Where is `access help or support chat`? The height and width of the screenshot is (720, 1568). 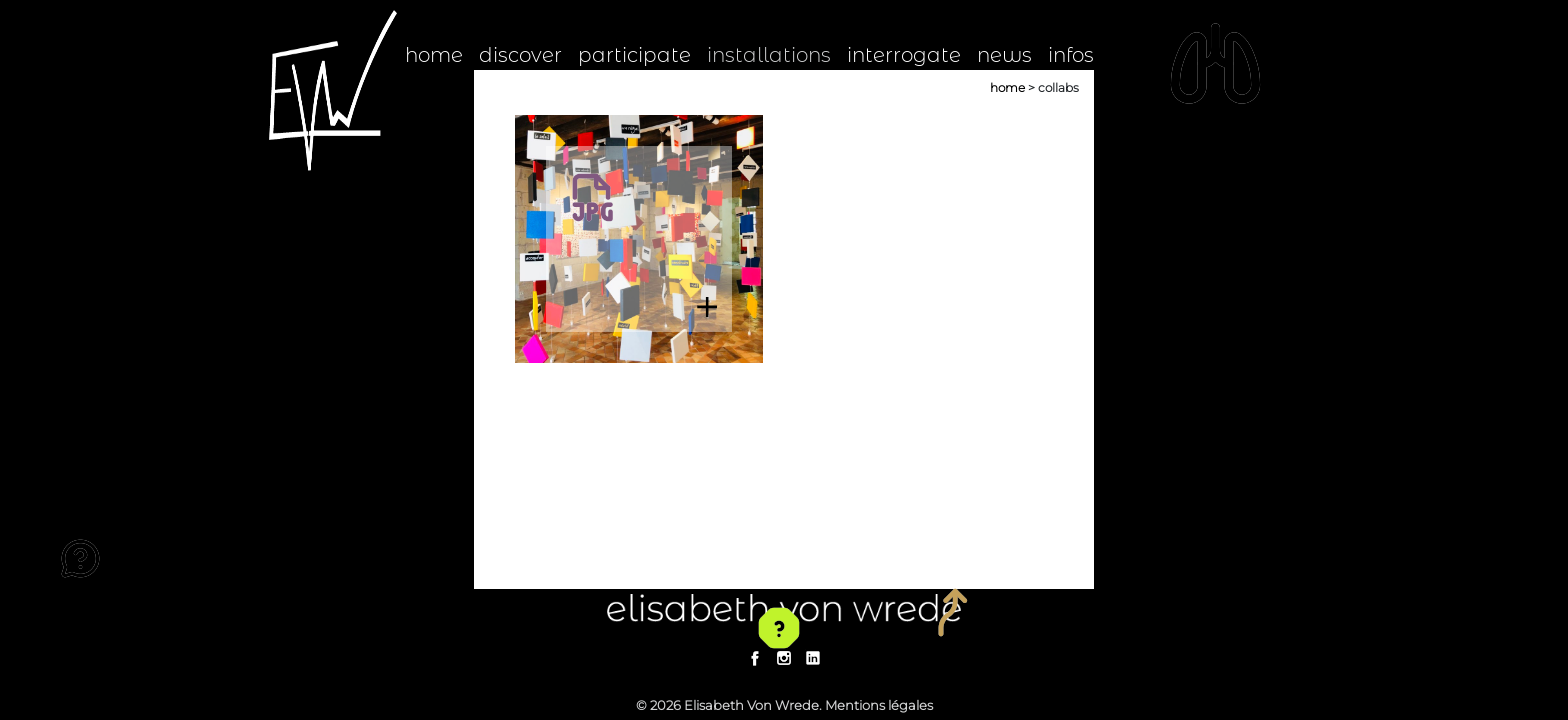 access help or support chat is located at coordinates (80, 558).